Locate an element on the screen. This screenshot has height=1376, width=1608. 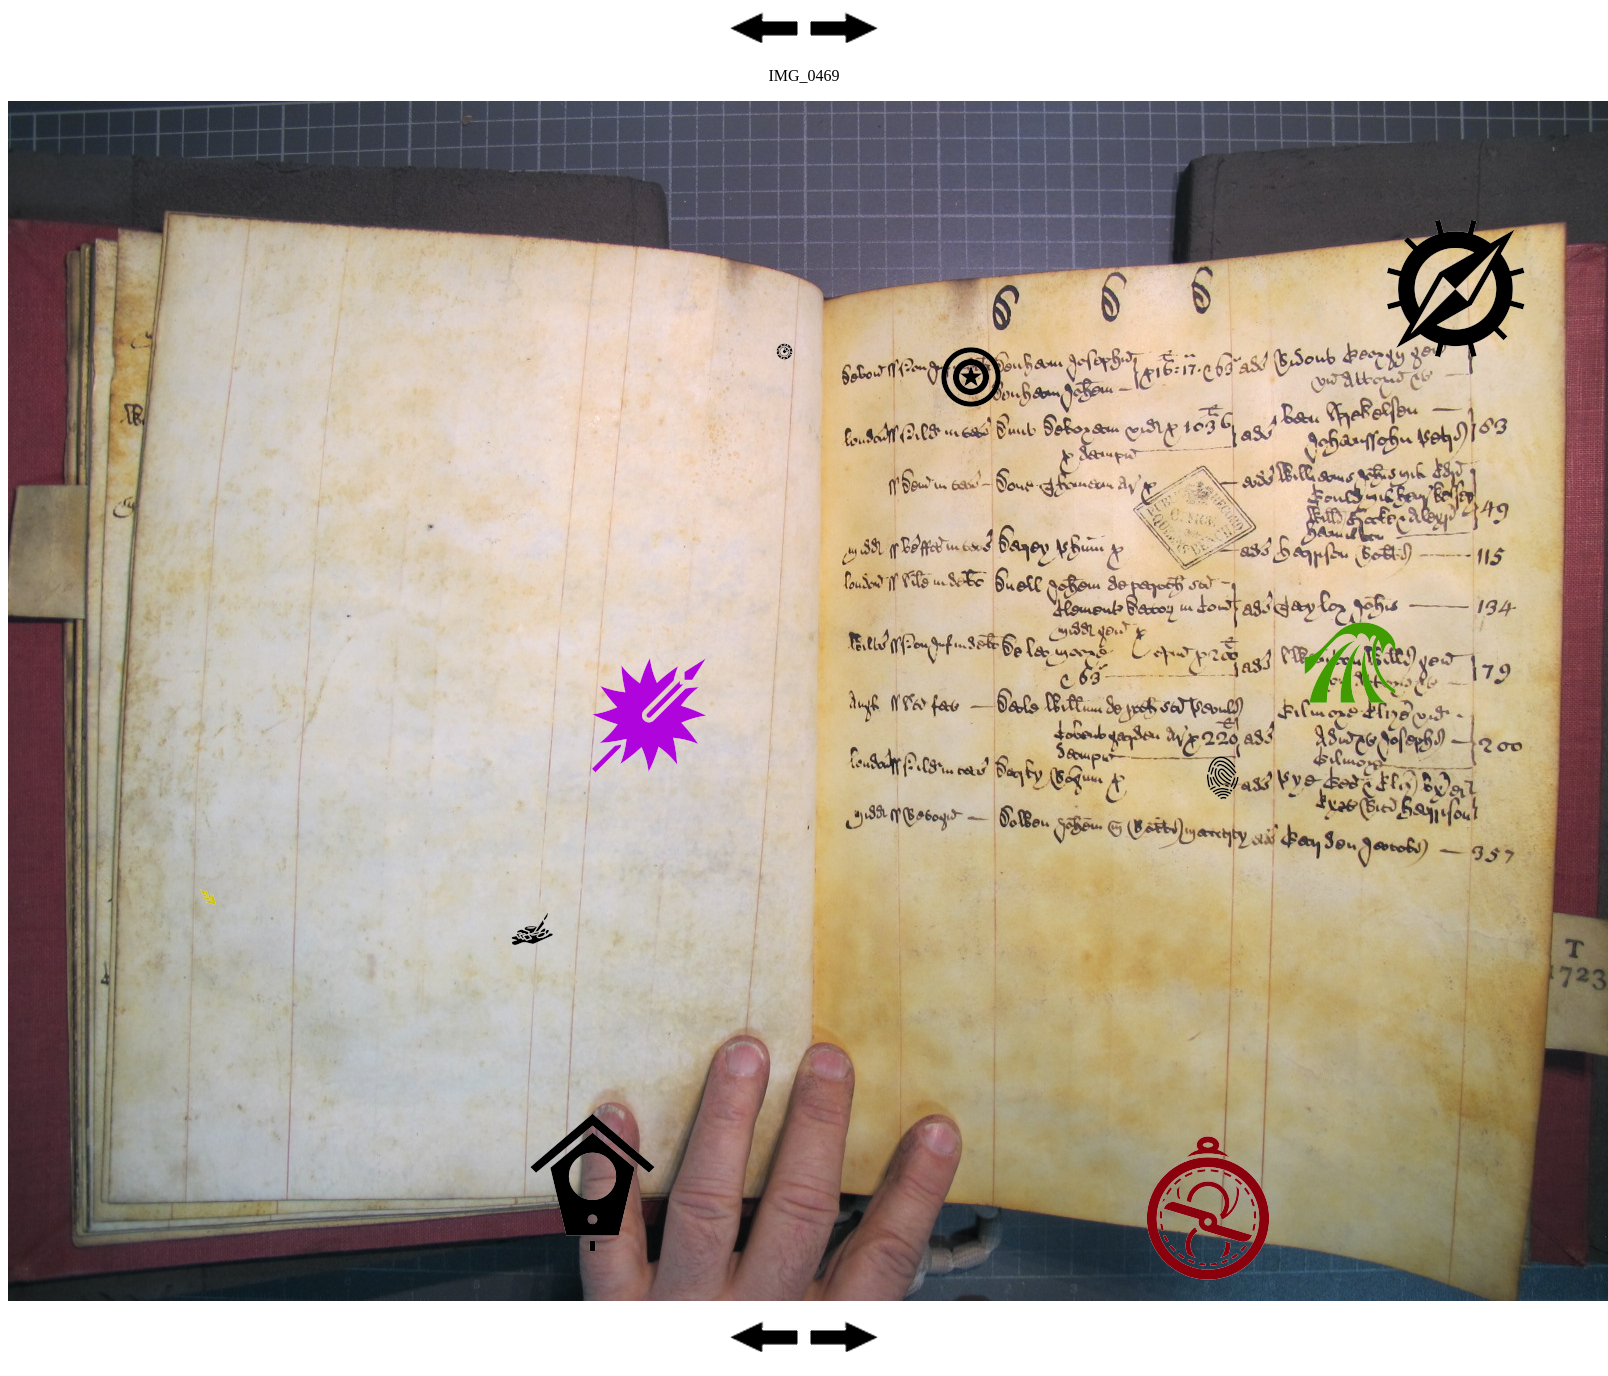
browse charcuterie or appetizer menu options is located at coordinates (532, 931).